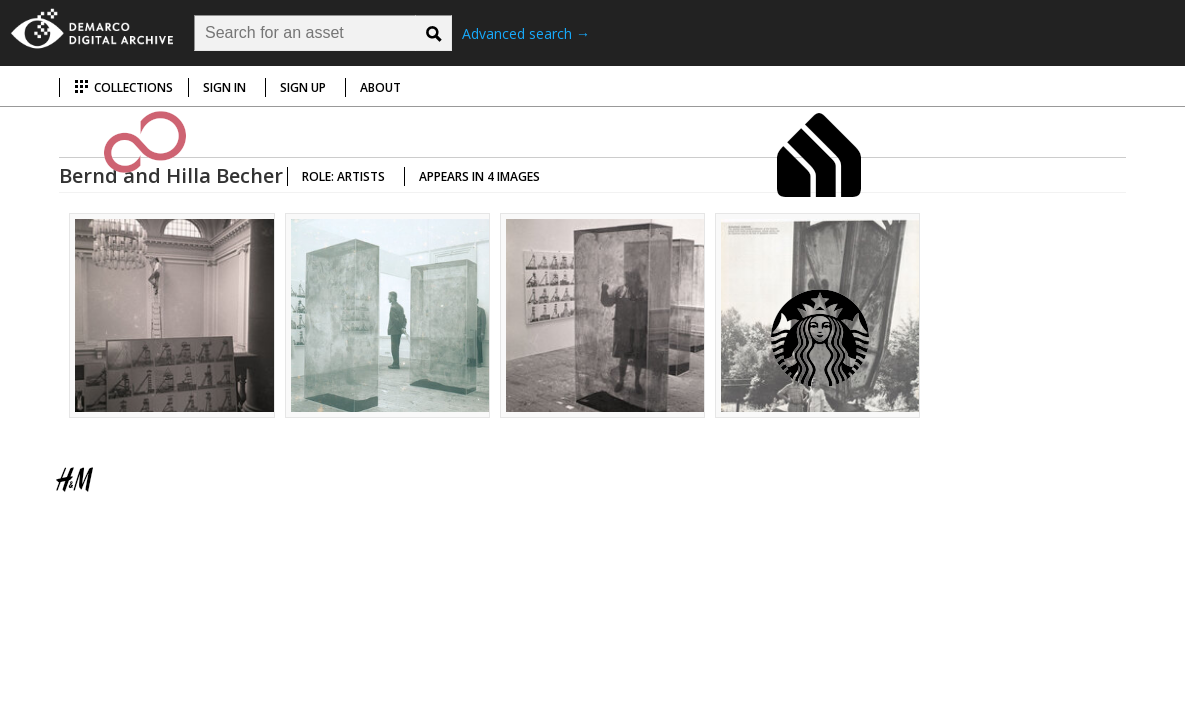 The height and width of the screenshot is (720, 1185). Describe the element at coordinates (145, 142) in the screenshot. I see `Fujitsu brand logo` at that location.